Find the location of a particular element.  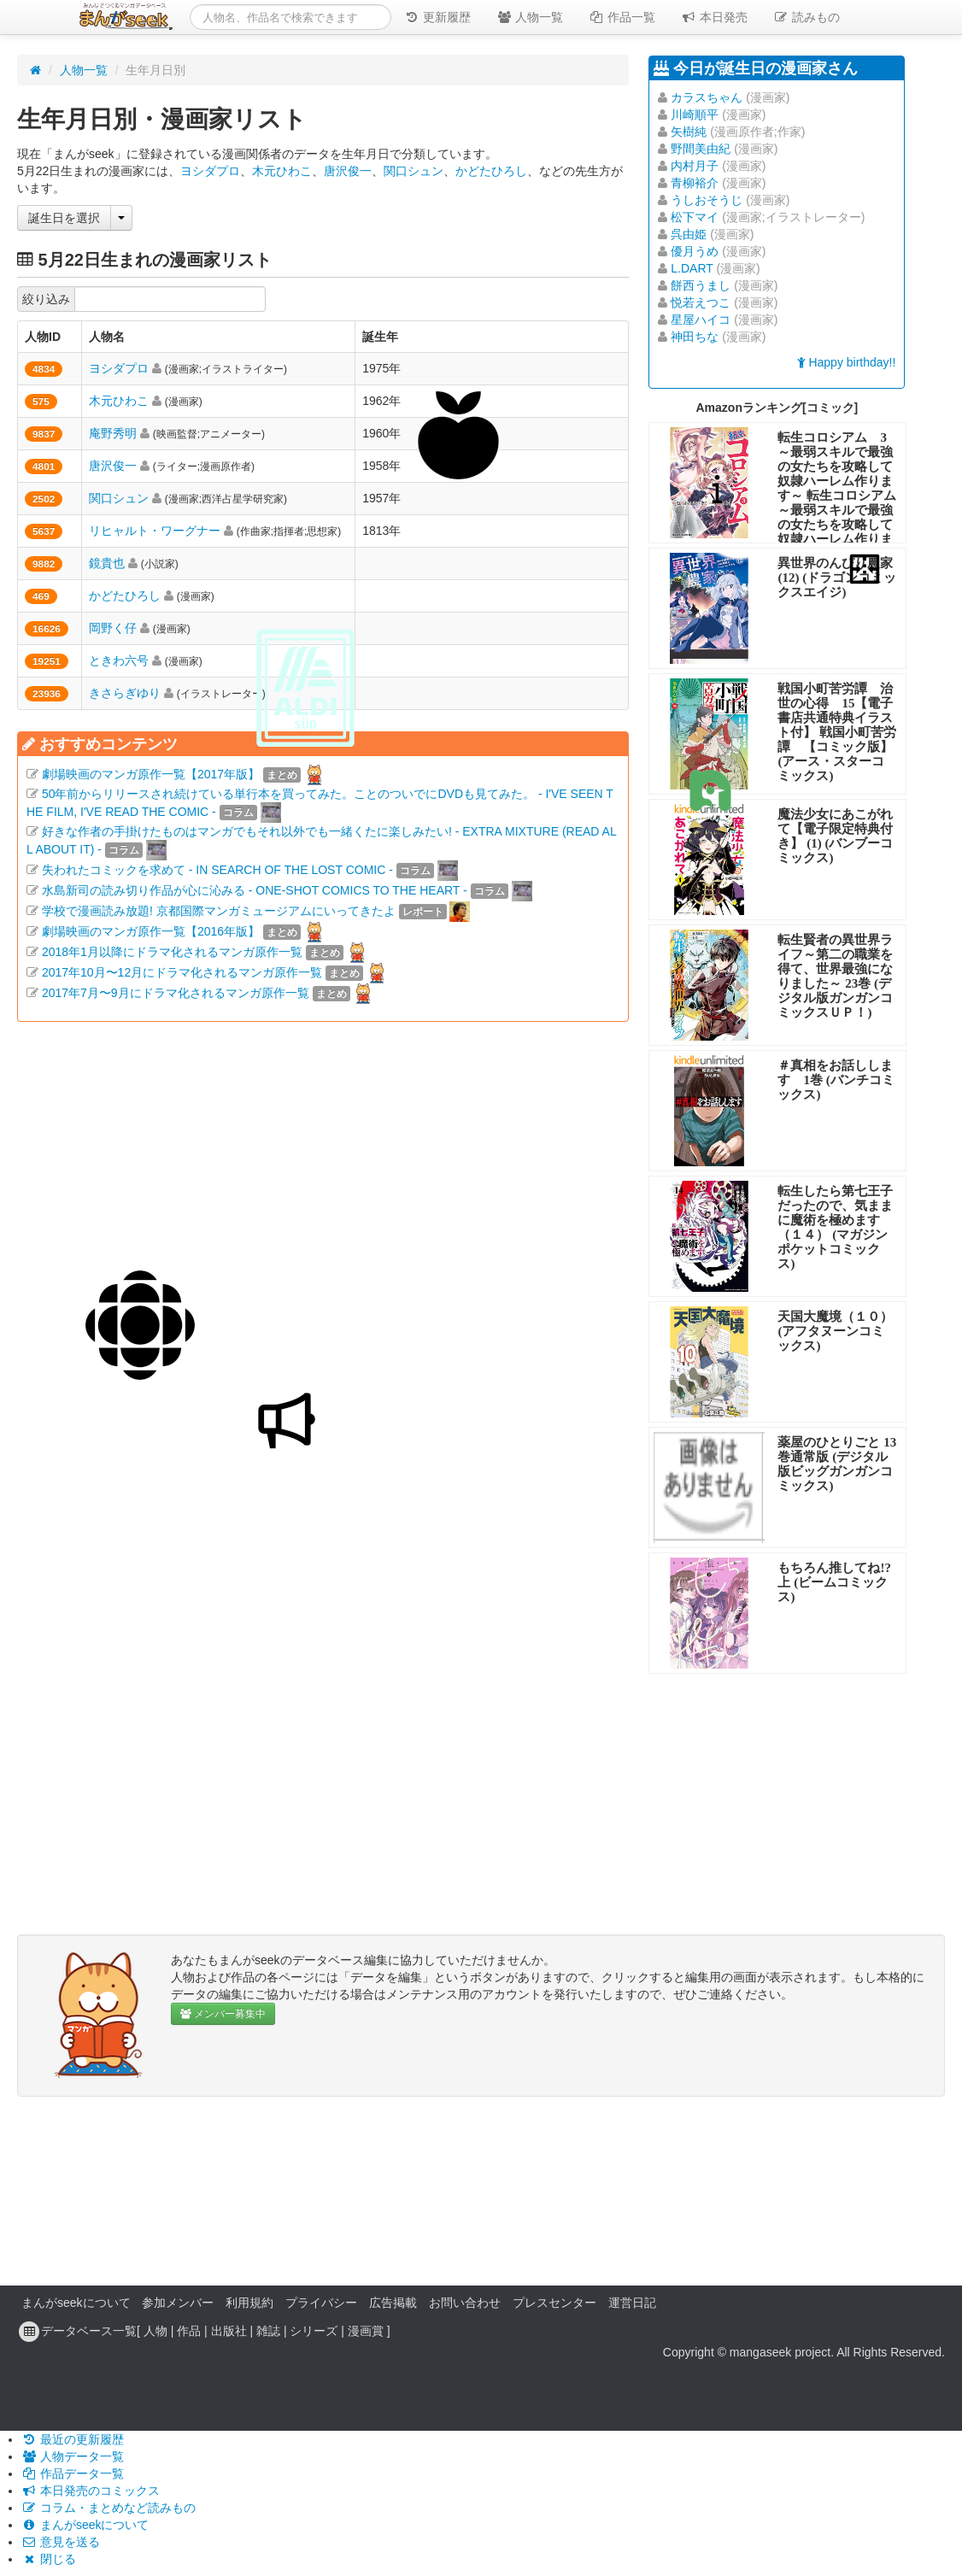

franprix grocery store app or website is located at coordinates (458, 435).